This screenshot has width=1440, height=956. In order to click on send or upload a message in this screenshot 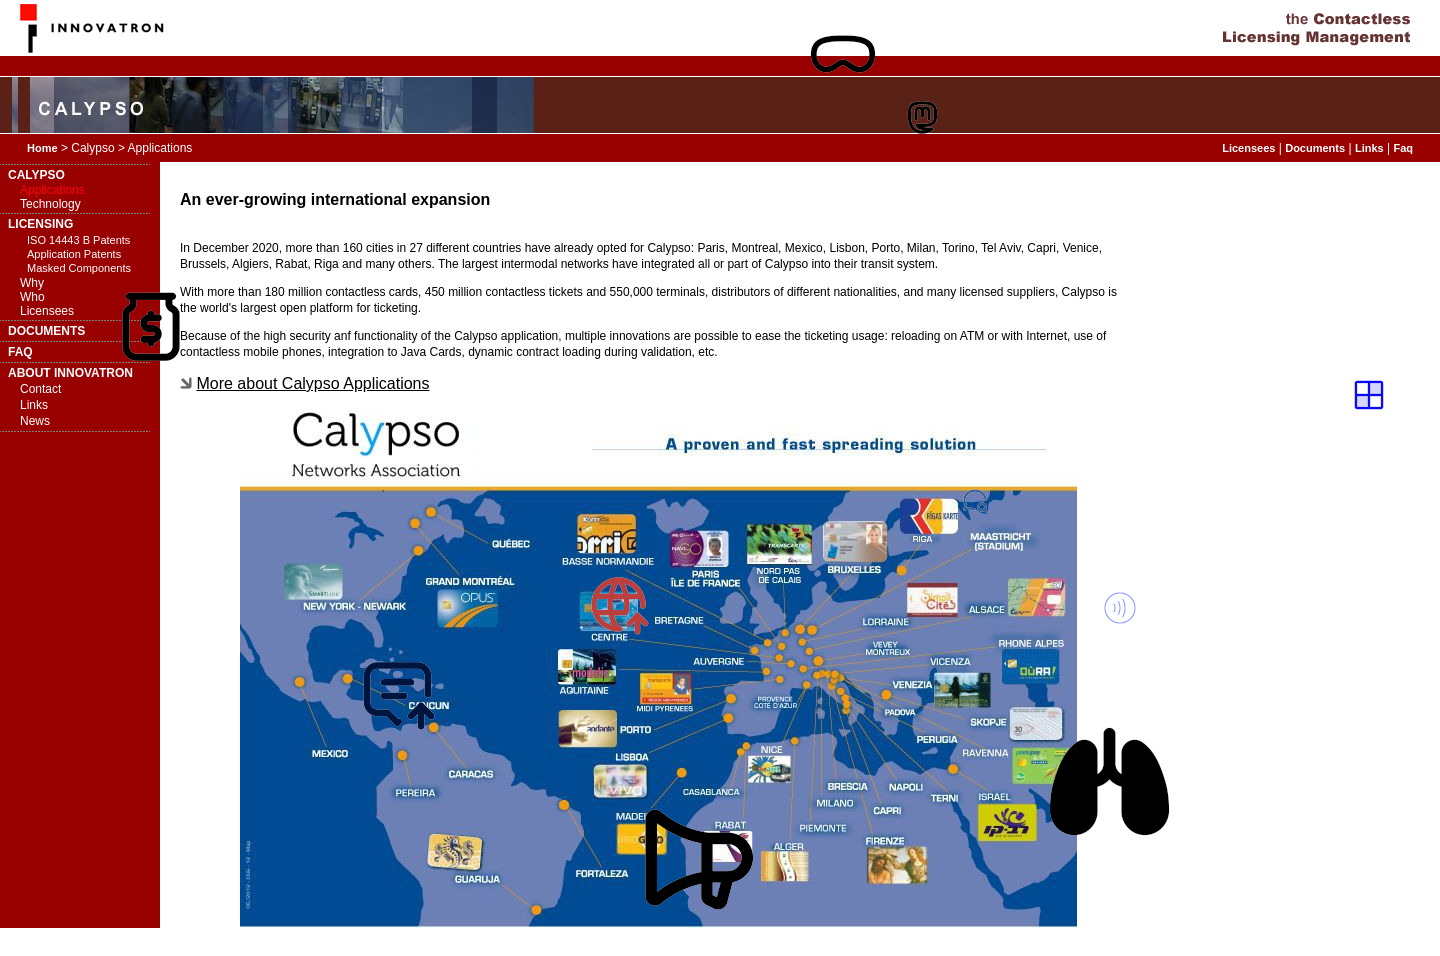, I will do `click(397, 692)`.